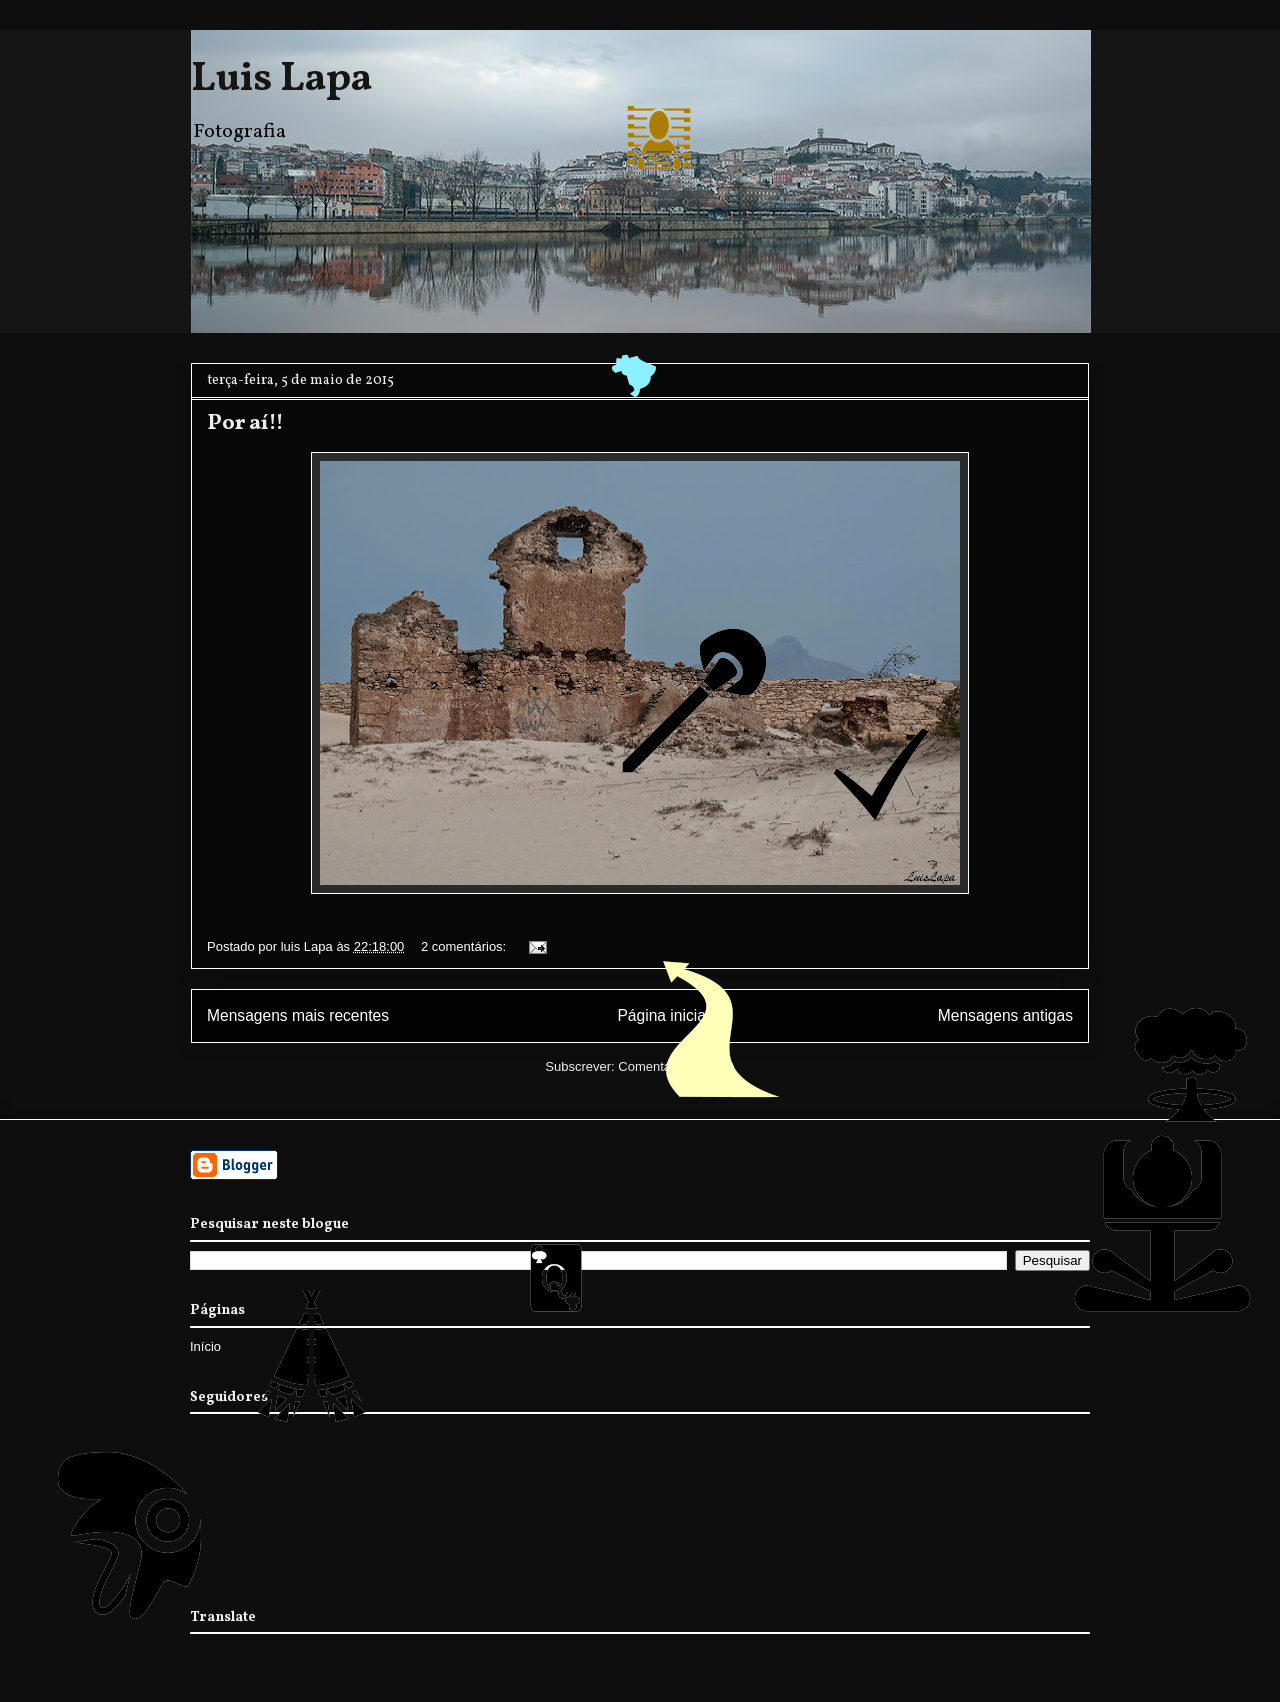 The width and height of the screenshot is (1280, 1702). What do you see at coordinates (1191, 1065) in the screenshot?
I see `indicates explosion or blast event in game` at bounding box center [1191, 1065].